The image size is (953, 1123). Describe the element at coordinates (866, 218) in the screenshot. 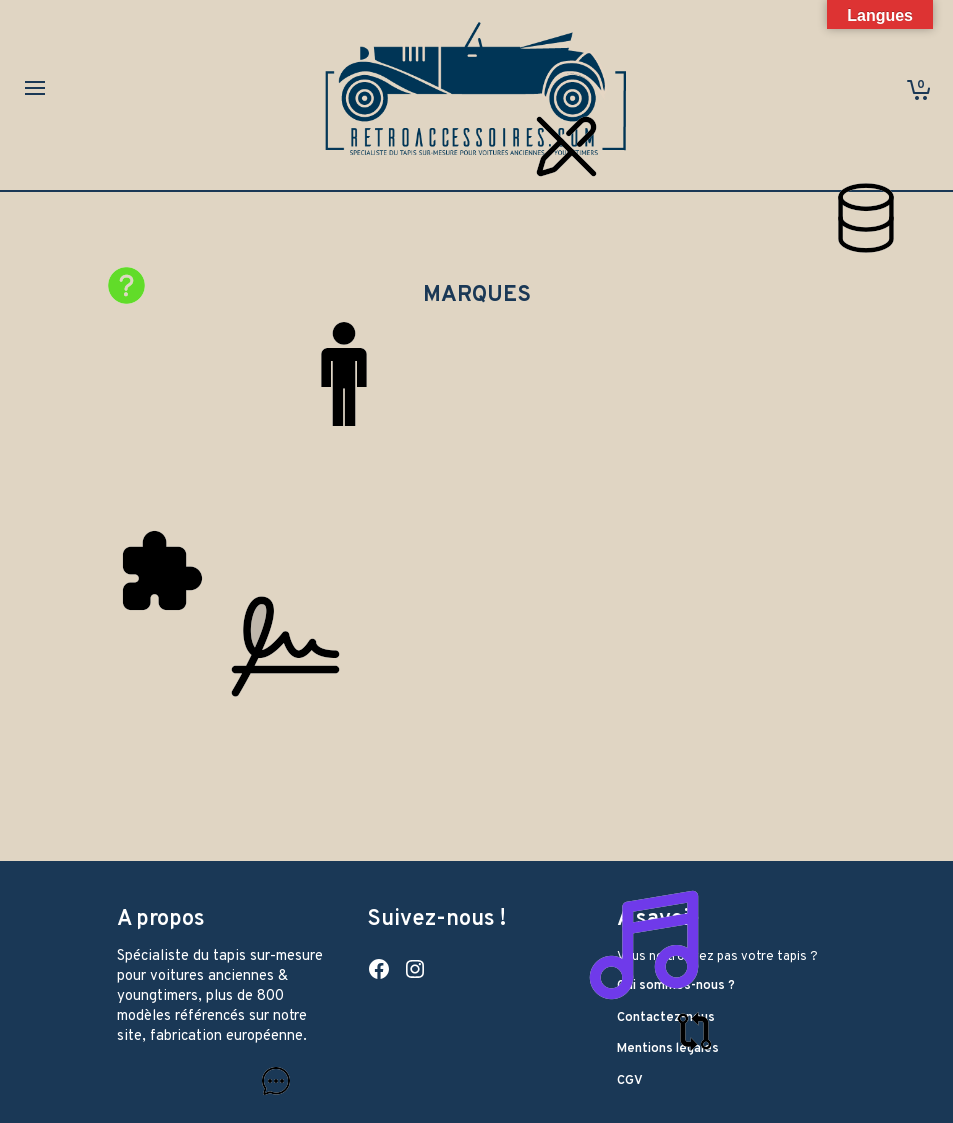

I see `access server settings` at that location.